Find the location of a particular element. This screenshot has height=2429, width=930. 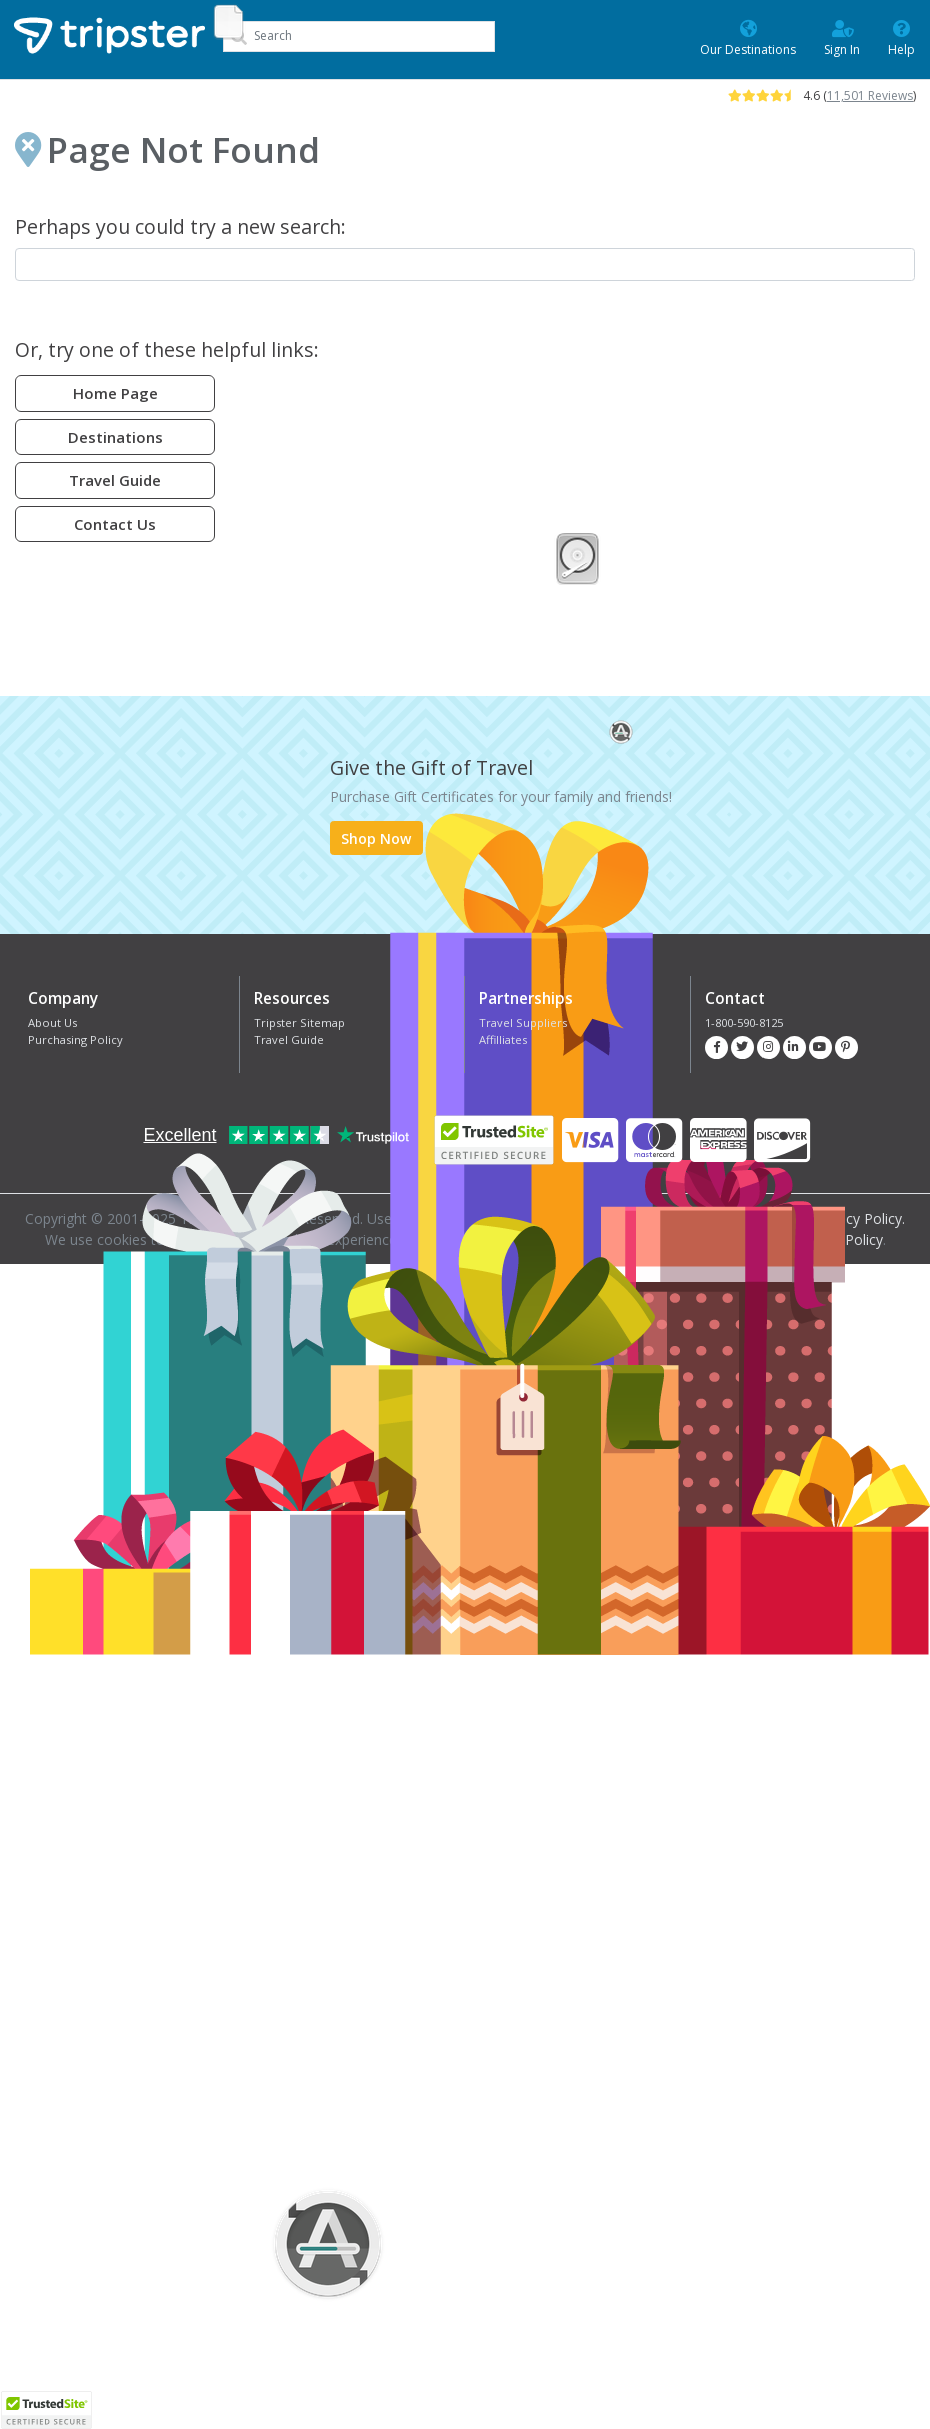

open the software updater application is located at coordinates (328, 2244).